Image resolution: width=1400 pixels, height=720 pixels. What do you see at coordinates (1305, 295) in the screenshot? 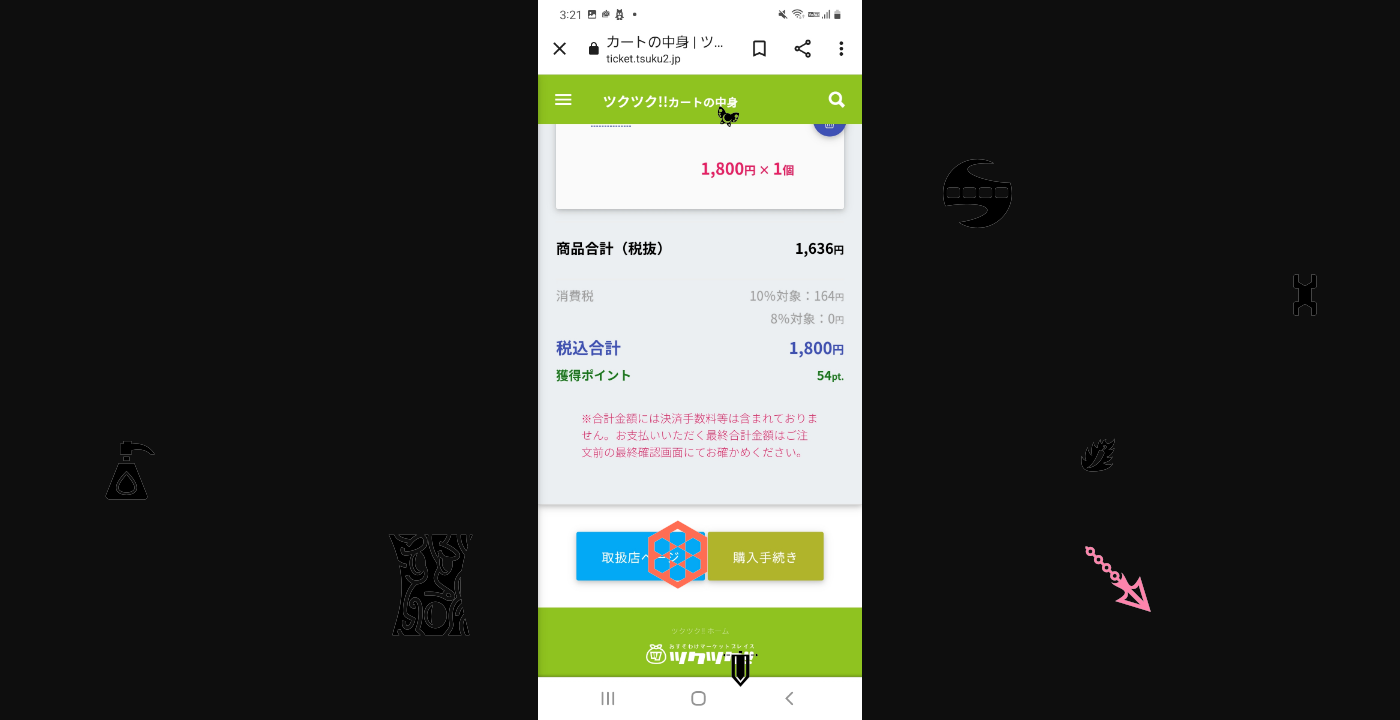
I see `access settings or configuration options` at bounding box center [1305, 295].